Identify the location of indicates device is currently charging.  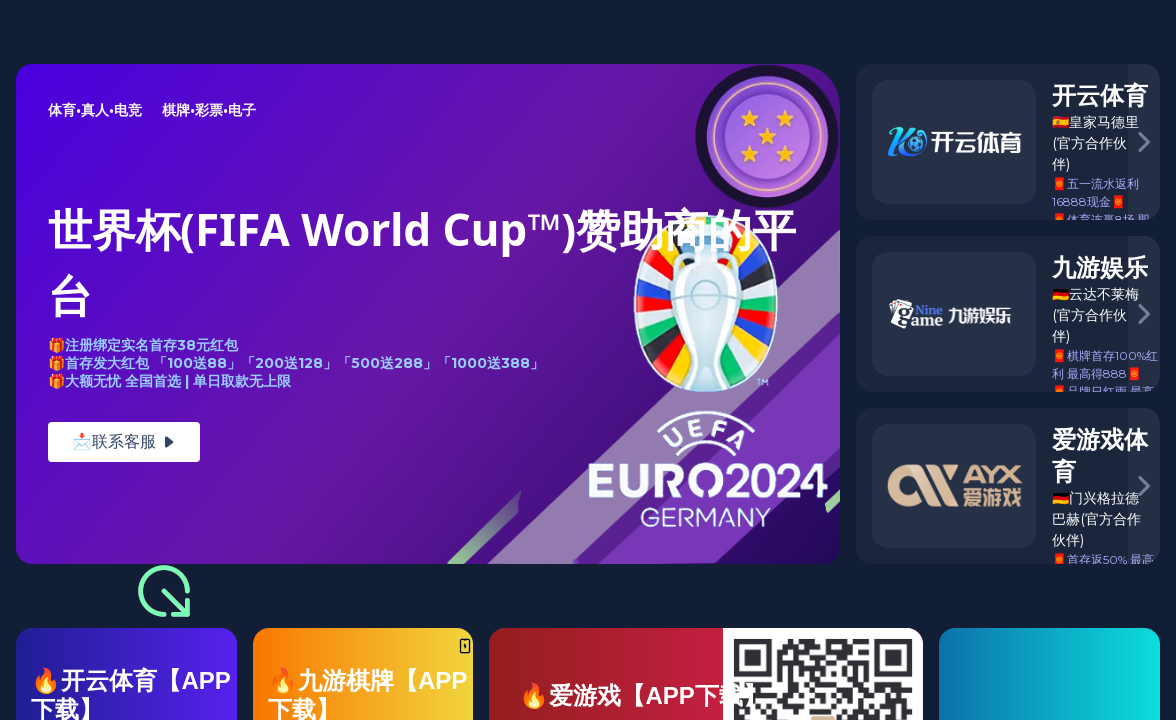
(465, 646).